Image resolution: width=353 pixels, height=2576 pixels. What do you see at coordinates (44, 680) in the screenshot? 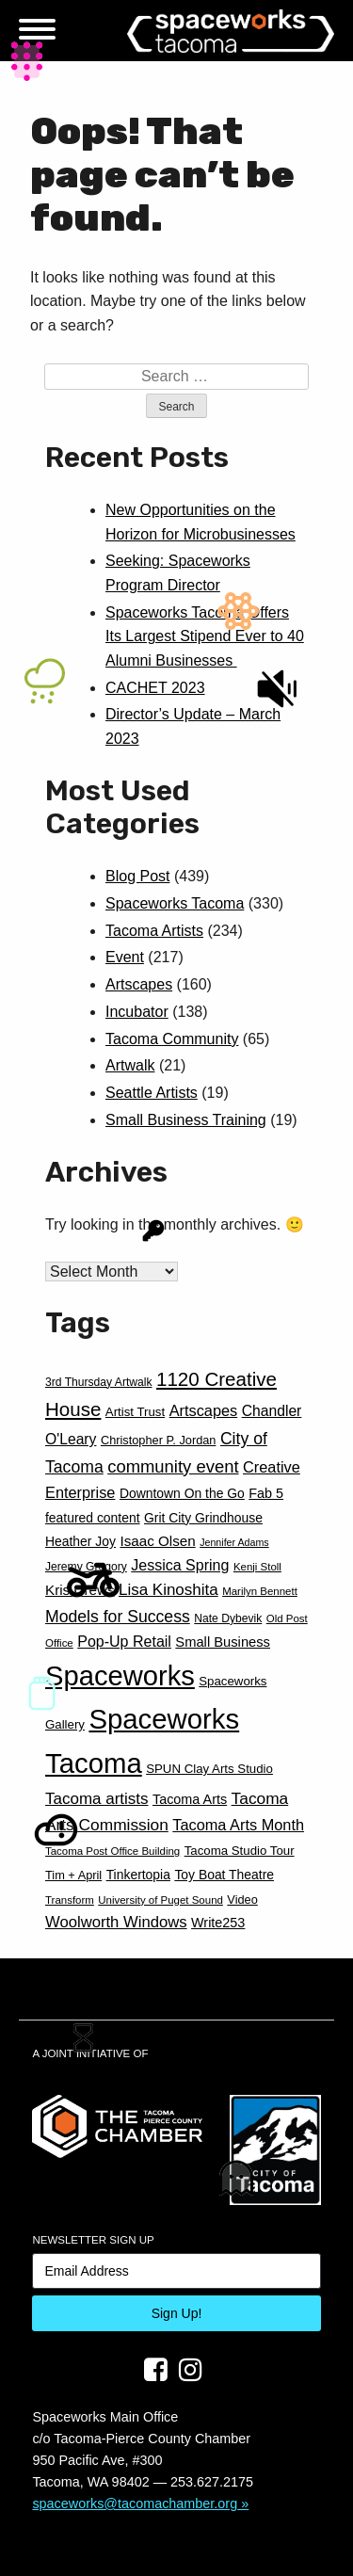
I see `indicates snowy weather conditions` at bounding box center [44, 680].